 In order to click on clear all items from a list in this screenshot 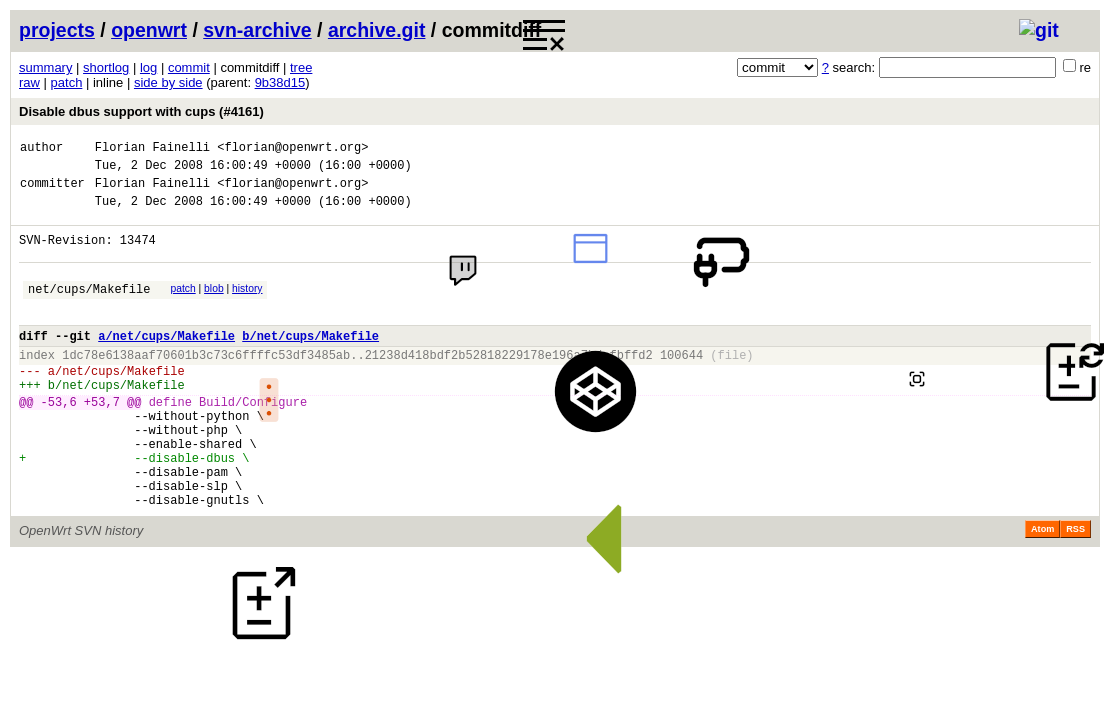, I will do `click(544, 35)`.